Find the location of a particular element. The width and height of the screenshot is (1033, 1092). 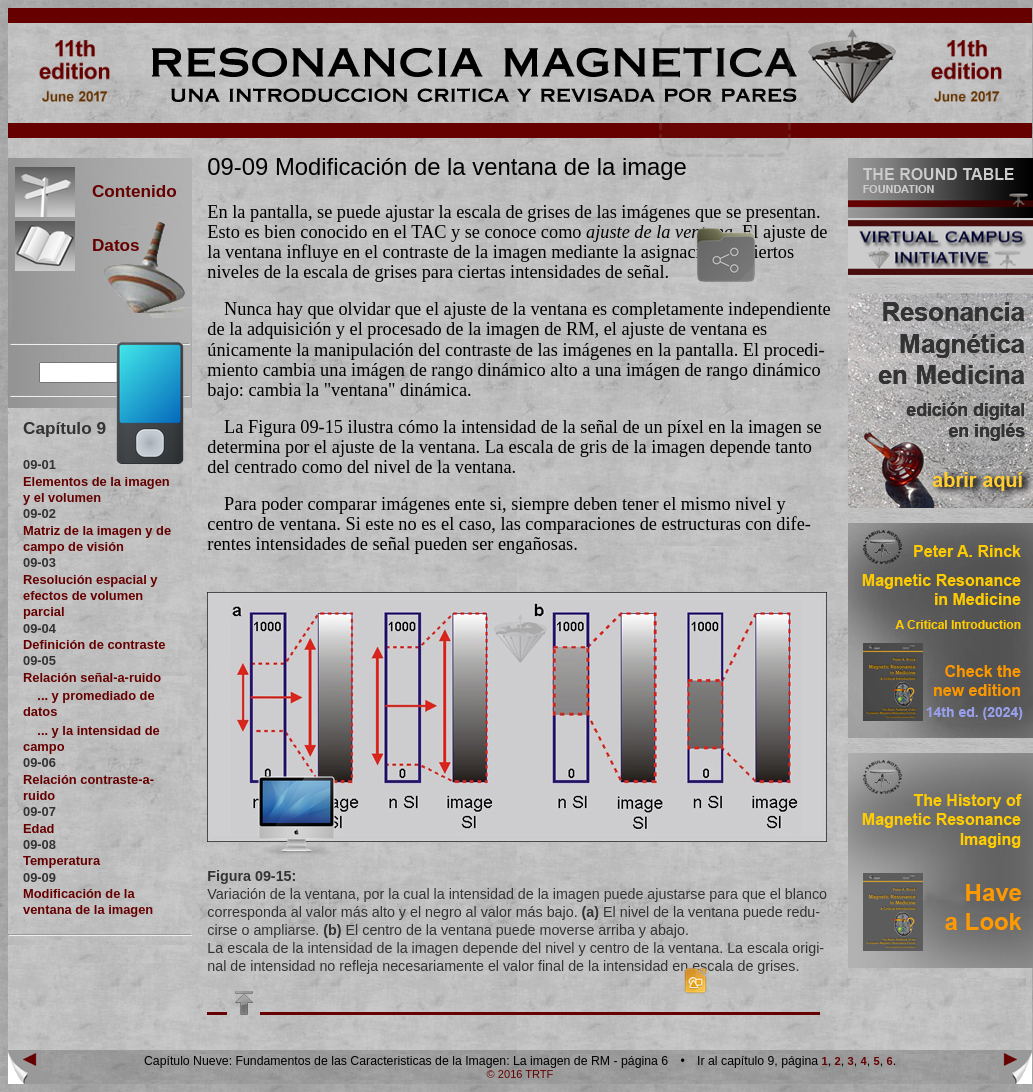

access portable media player settings is located at coordinates (150, 403).